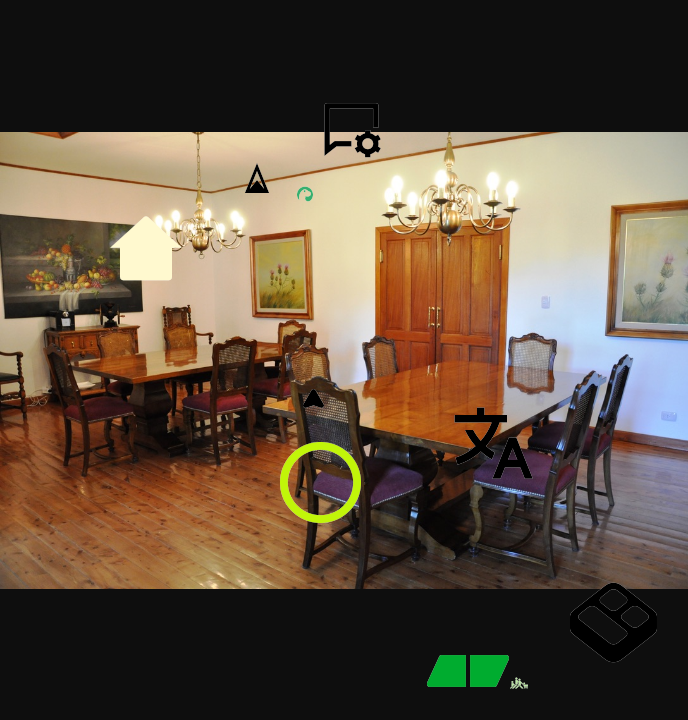 This screenshot has height=720, width=688. I want to click on Deno runtime logo, so click(305, 194).